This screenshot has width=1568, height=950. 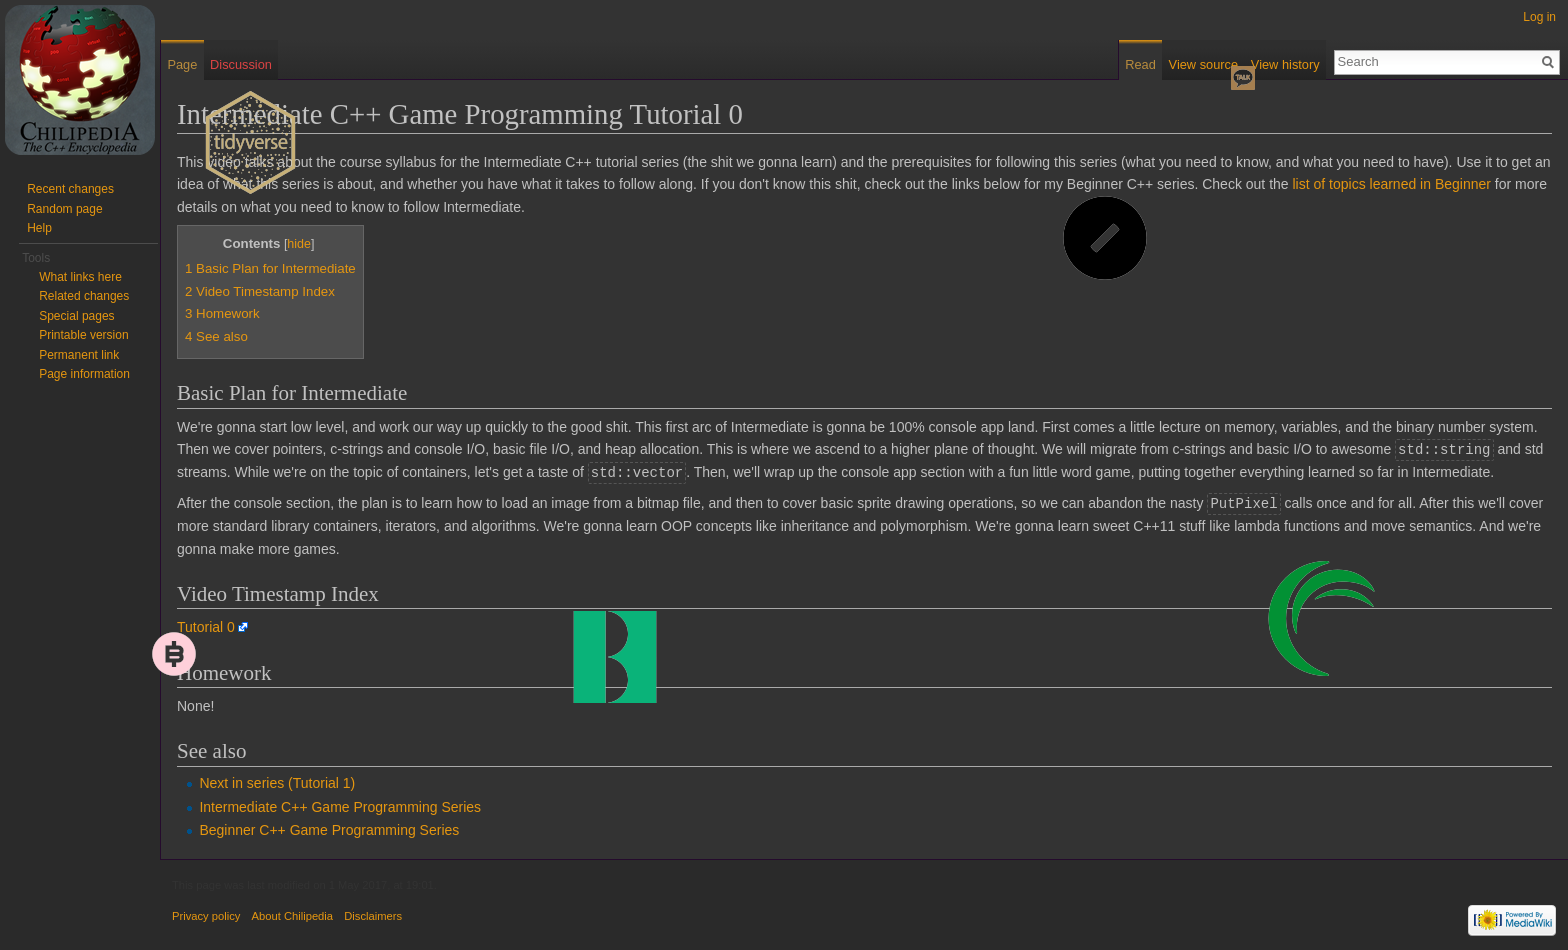 I want to click on access compass or navigation features, so click(x=1105, y=238).